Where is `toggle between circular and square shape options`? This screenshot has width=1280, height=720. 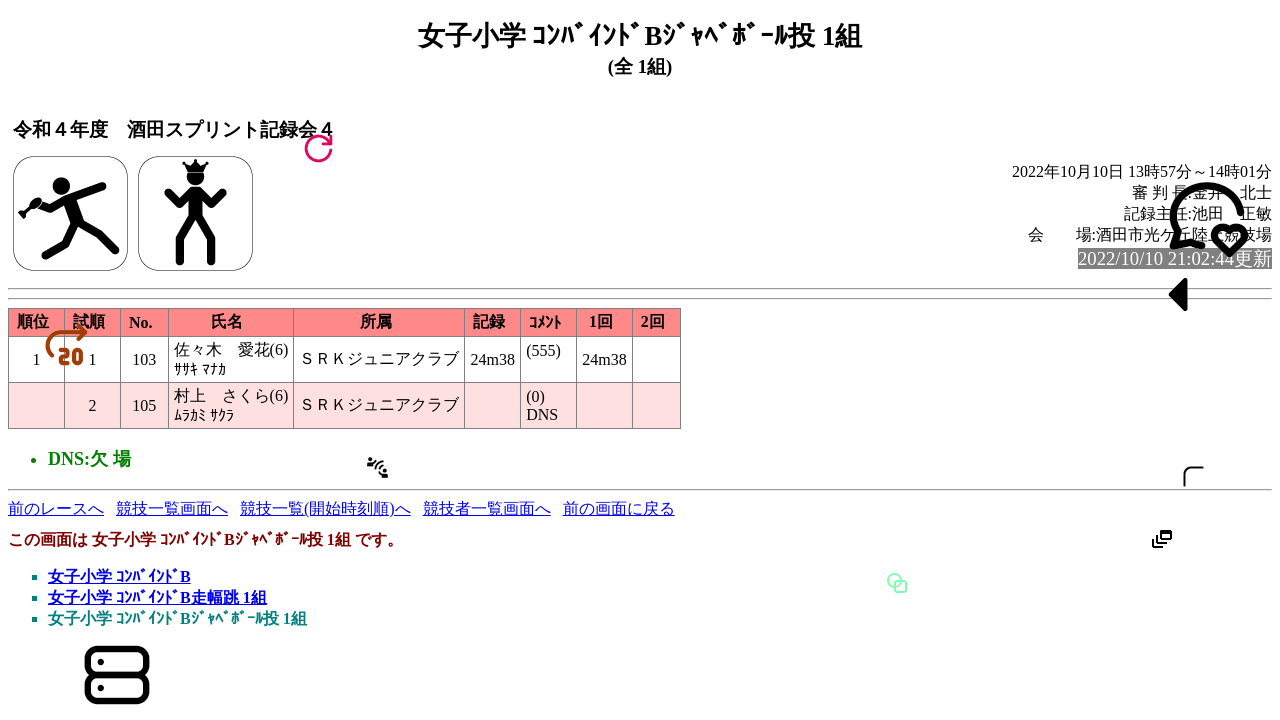 toggle between circular and square shape options is located at coordinates (897, 583).